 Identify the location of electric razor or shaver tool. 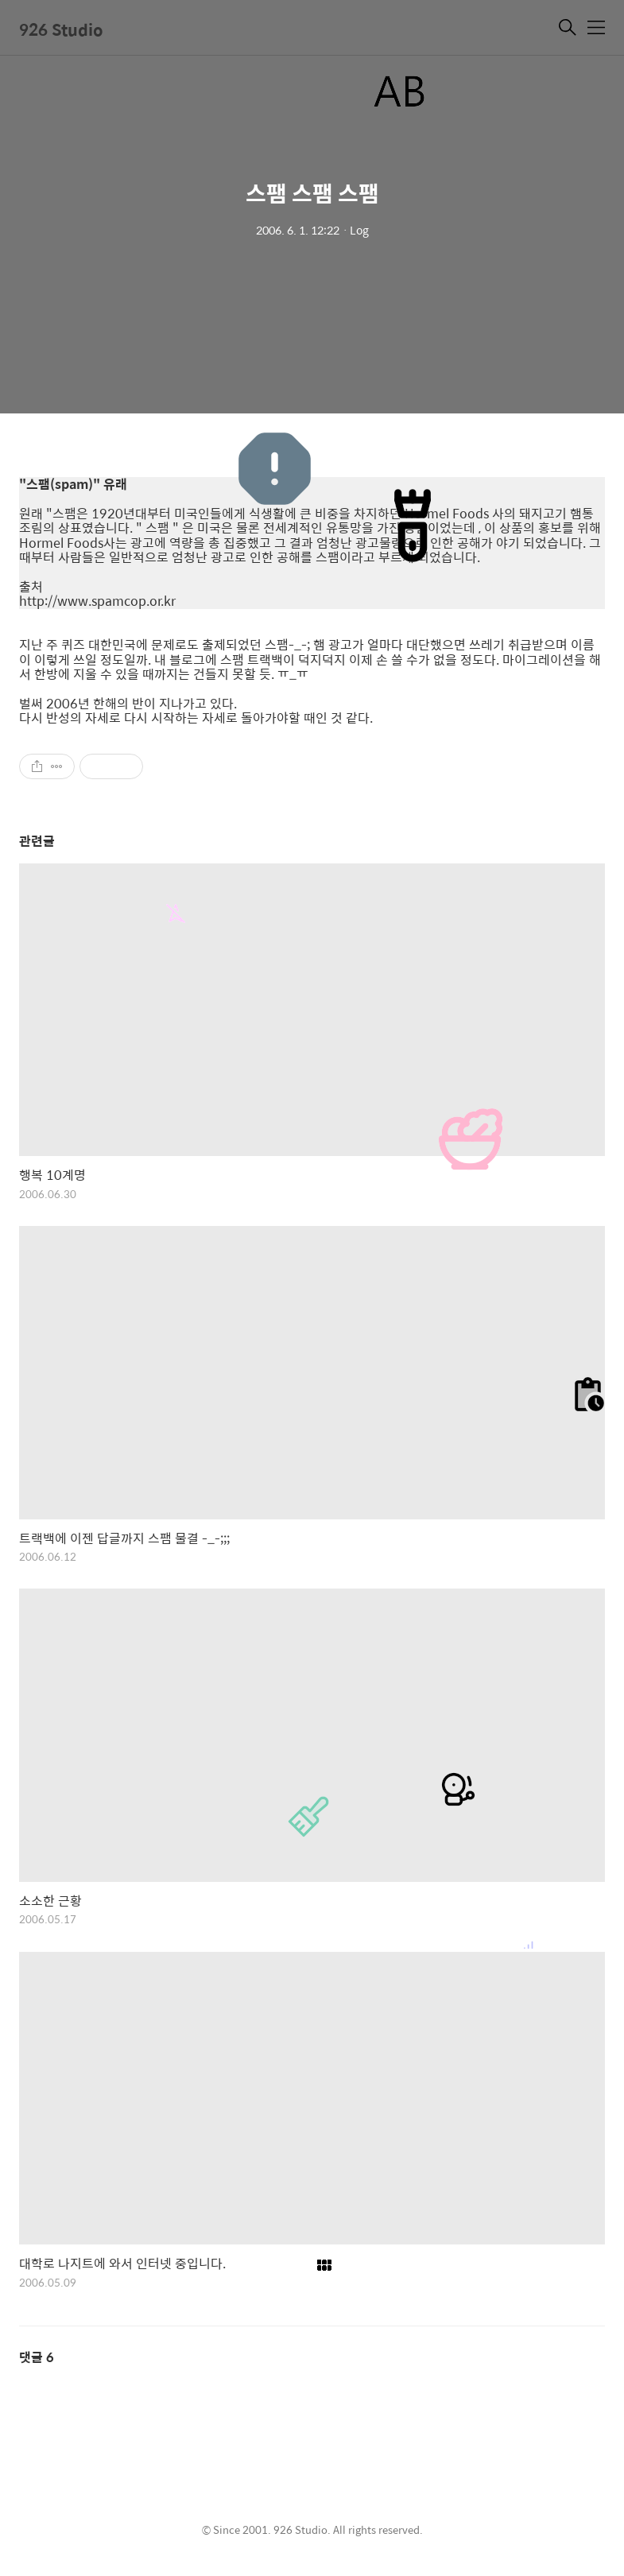
(413, 526).